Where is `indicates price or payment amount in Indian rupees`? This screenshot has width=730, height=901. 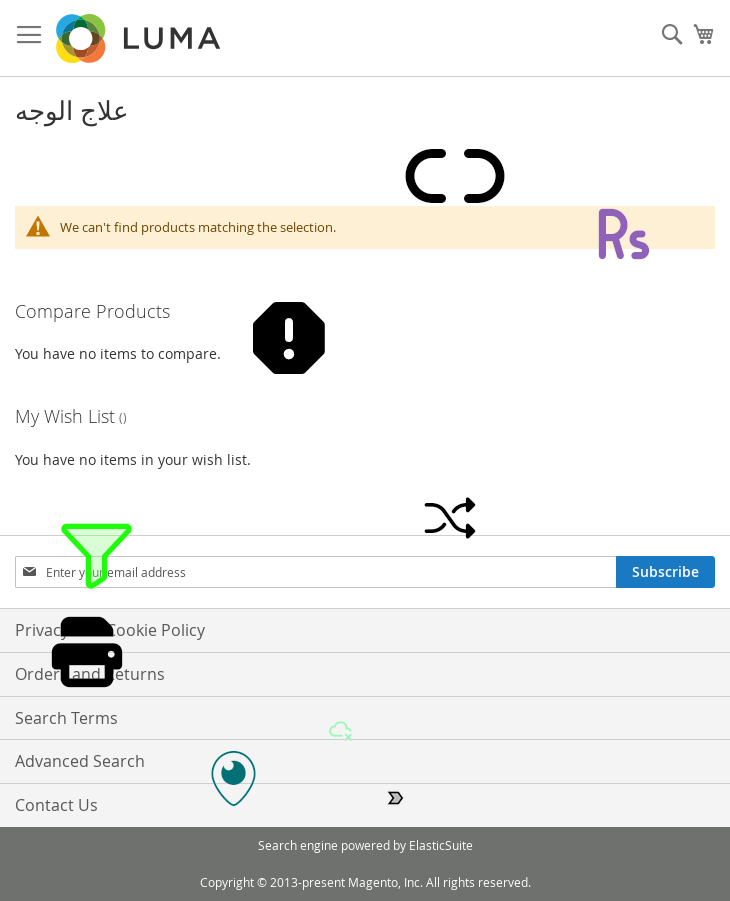 indicates price or payment amount in Indian rupees is located at coordinates (624, 234).